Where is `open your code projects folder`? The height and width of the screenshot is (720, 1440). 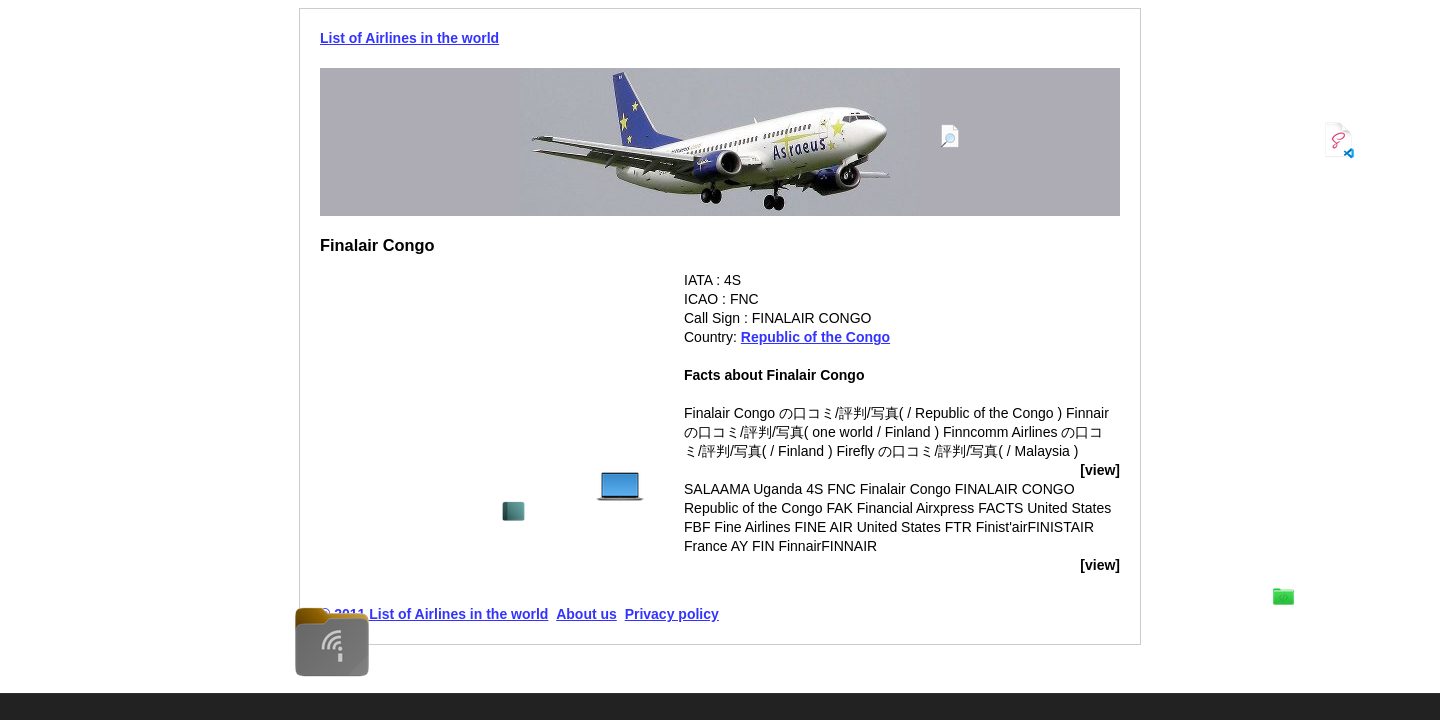 open your code projects folder is located at coordinates (1283, 596).